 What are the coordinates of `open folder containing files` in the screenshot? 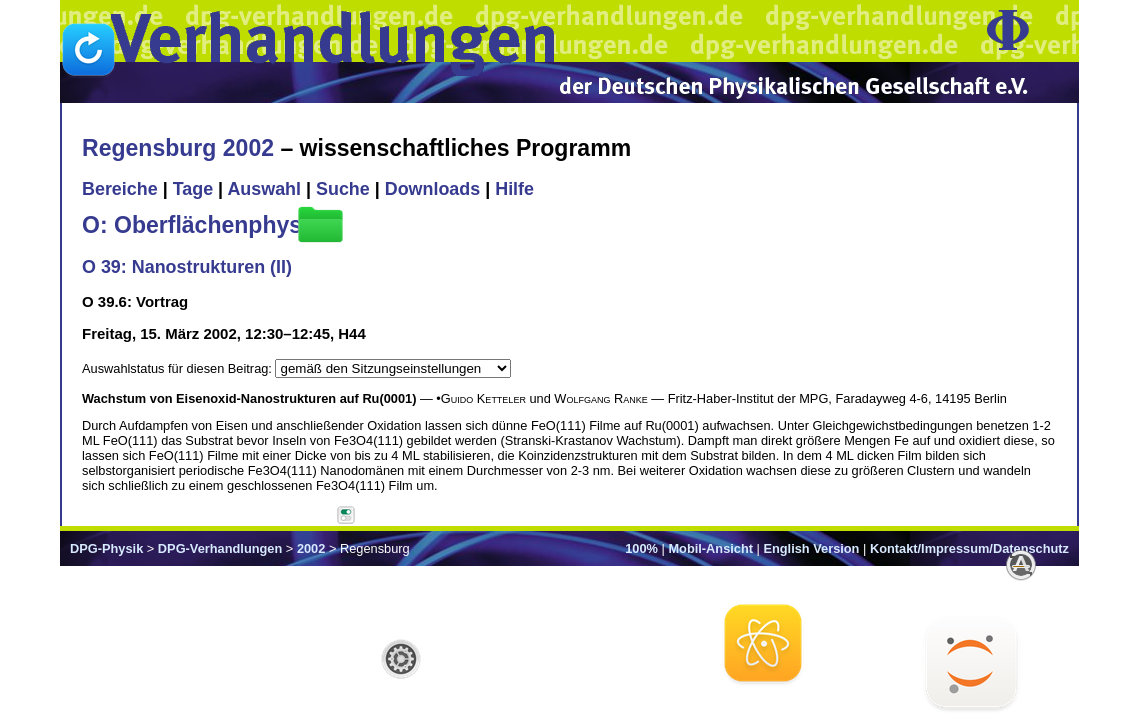 It's located at (320, 224).